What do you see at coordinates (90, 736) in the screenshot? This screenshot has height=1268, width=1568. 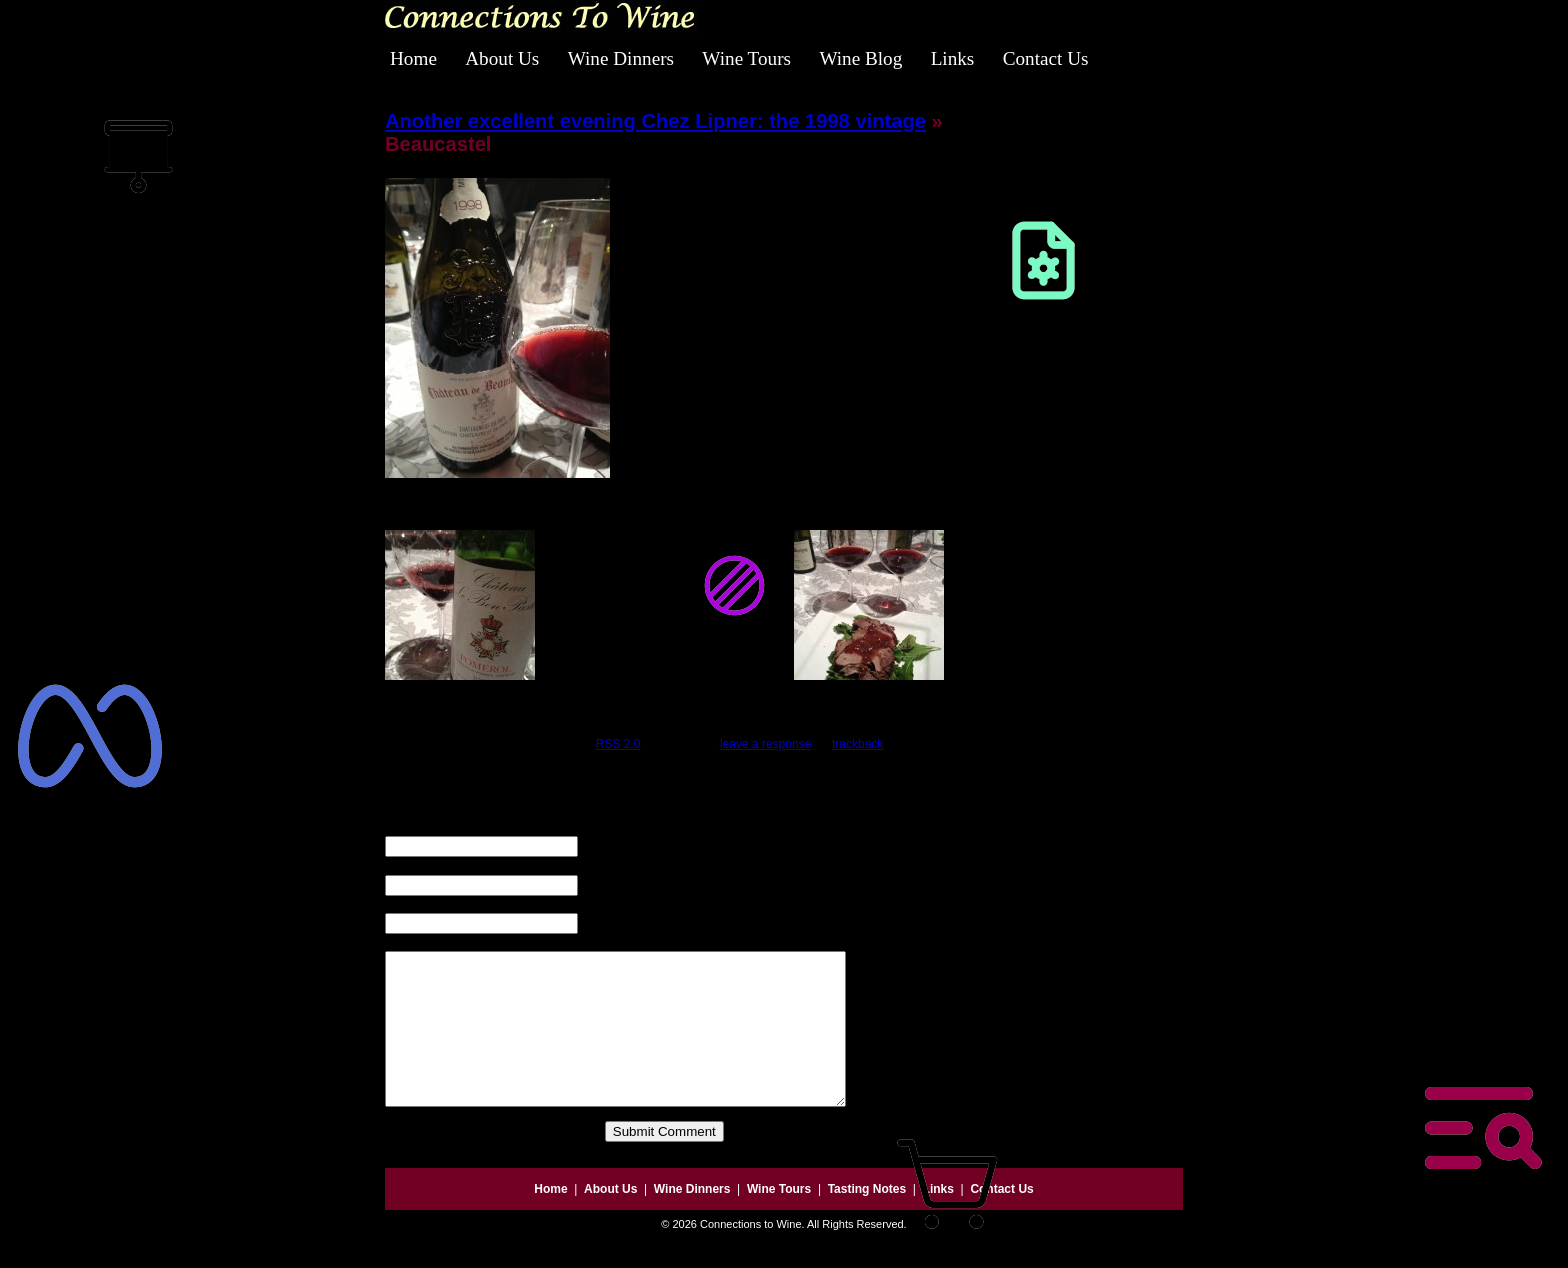 I see `meta company logo` at bounding box center [90, 736].